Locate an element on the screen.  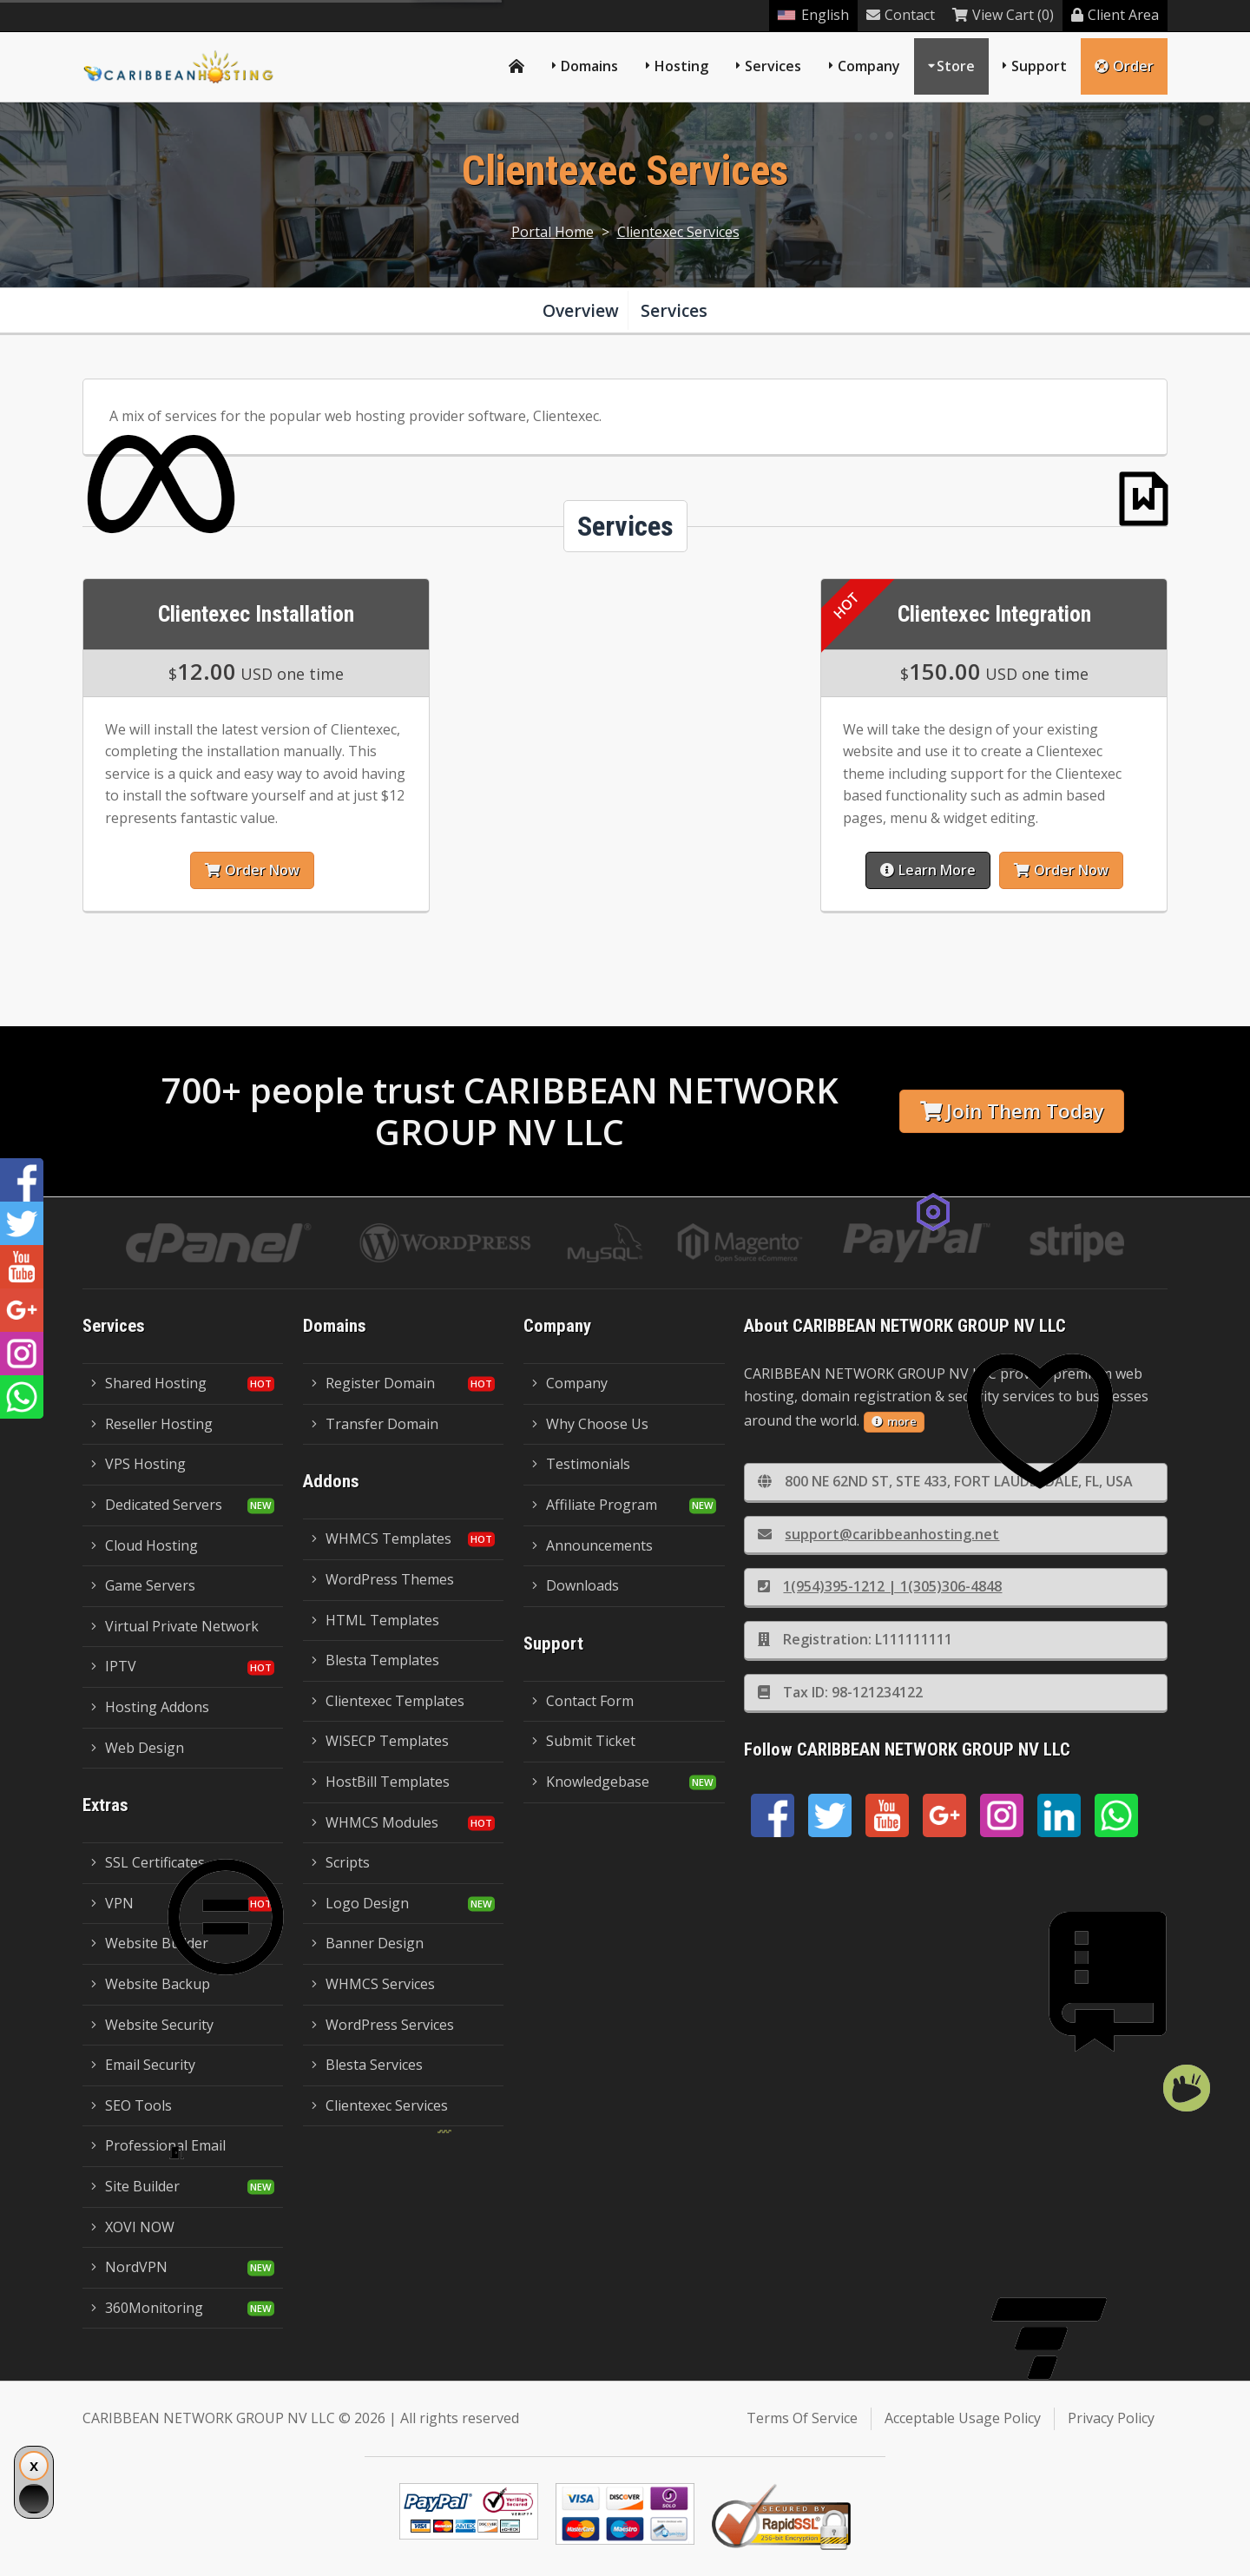
xubuntu linux distribution logo is located at coordinates (1187, 2088).